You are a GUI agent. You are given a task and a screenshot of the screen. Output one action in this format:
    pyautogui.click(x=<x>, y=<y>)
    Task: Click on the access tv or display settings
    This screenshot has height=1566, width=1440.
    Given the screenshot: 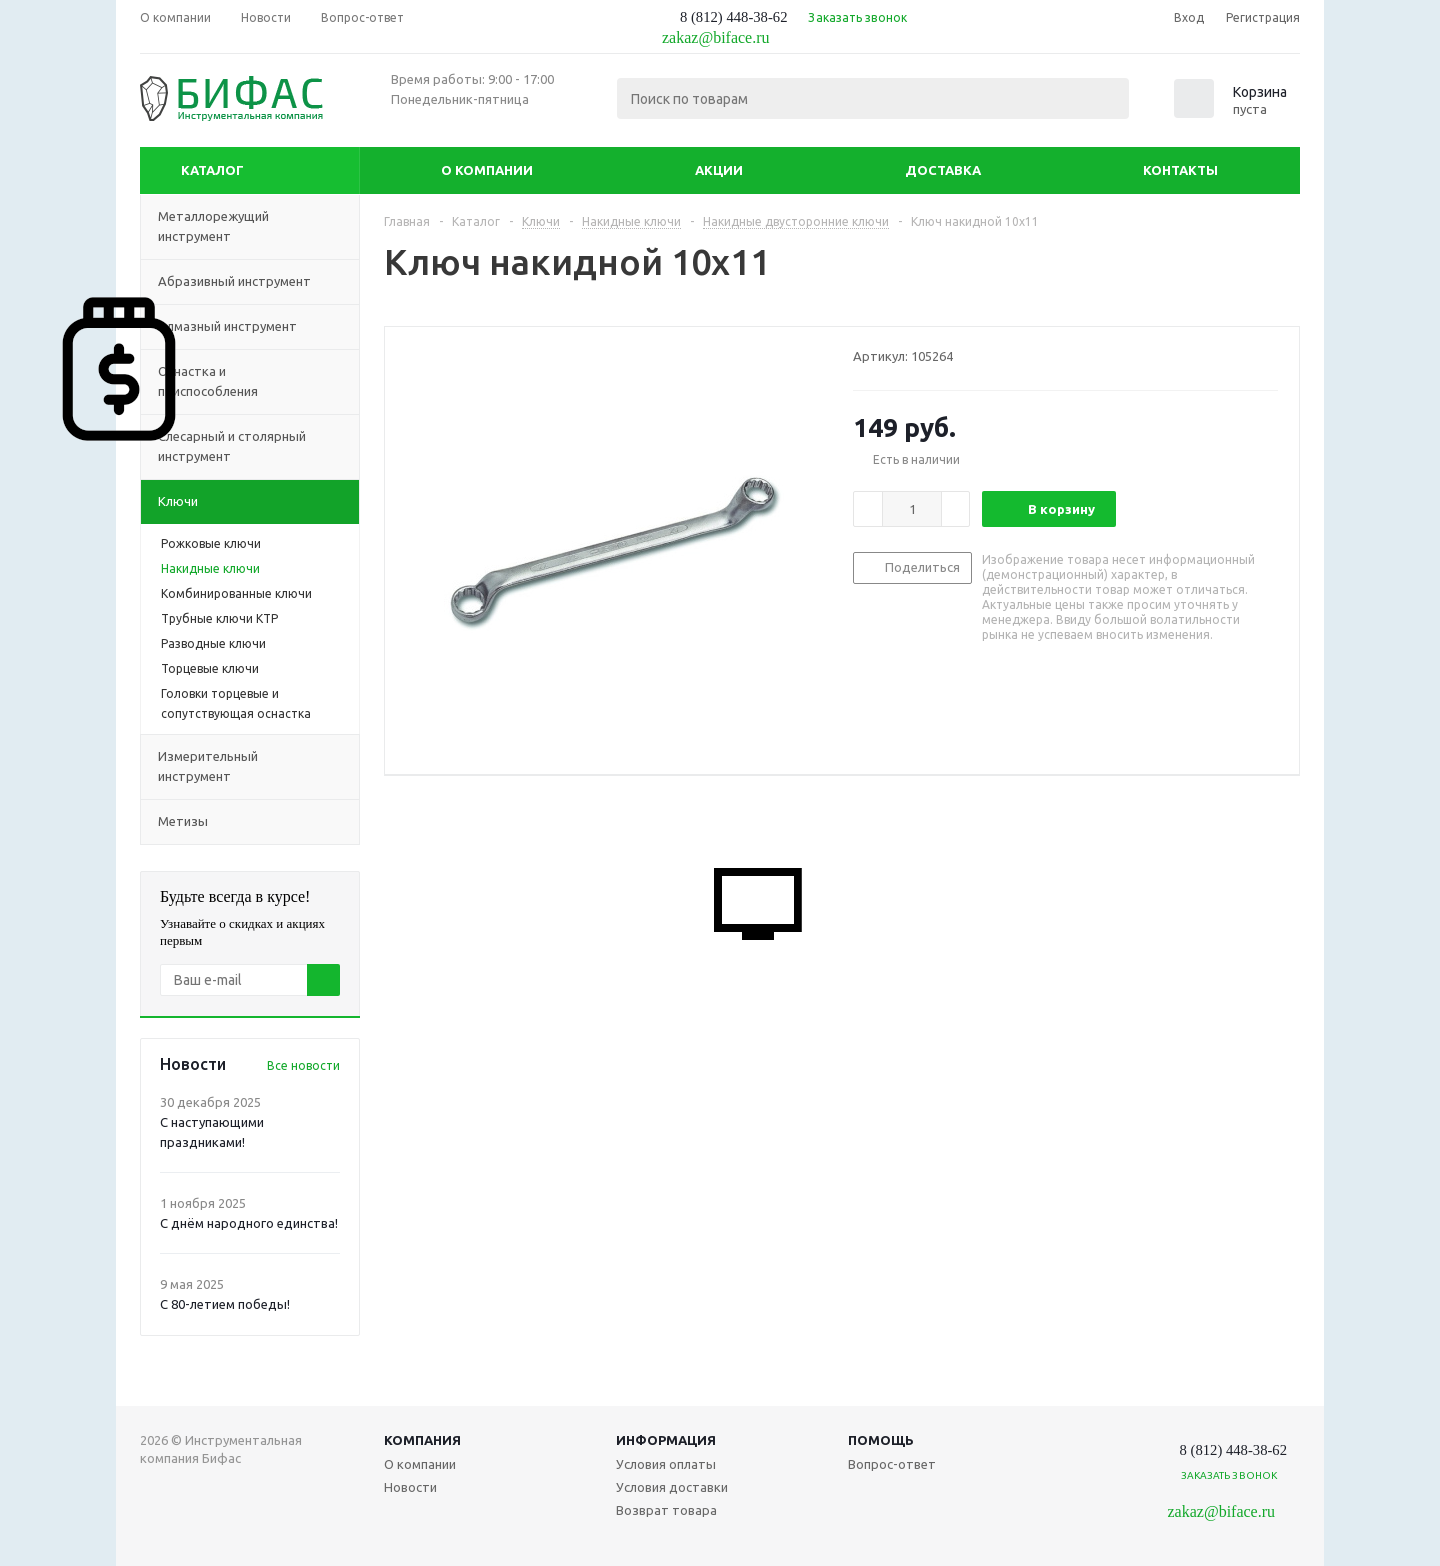 What is the action you would take?
    pyautogui.click(x=758, y=904)
    